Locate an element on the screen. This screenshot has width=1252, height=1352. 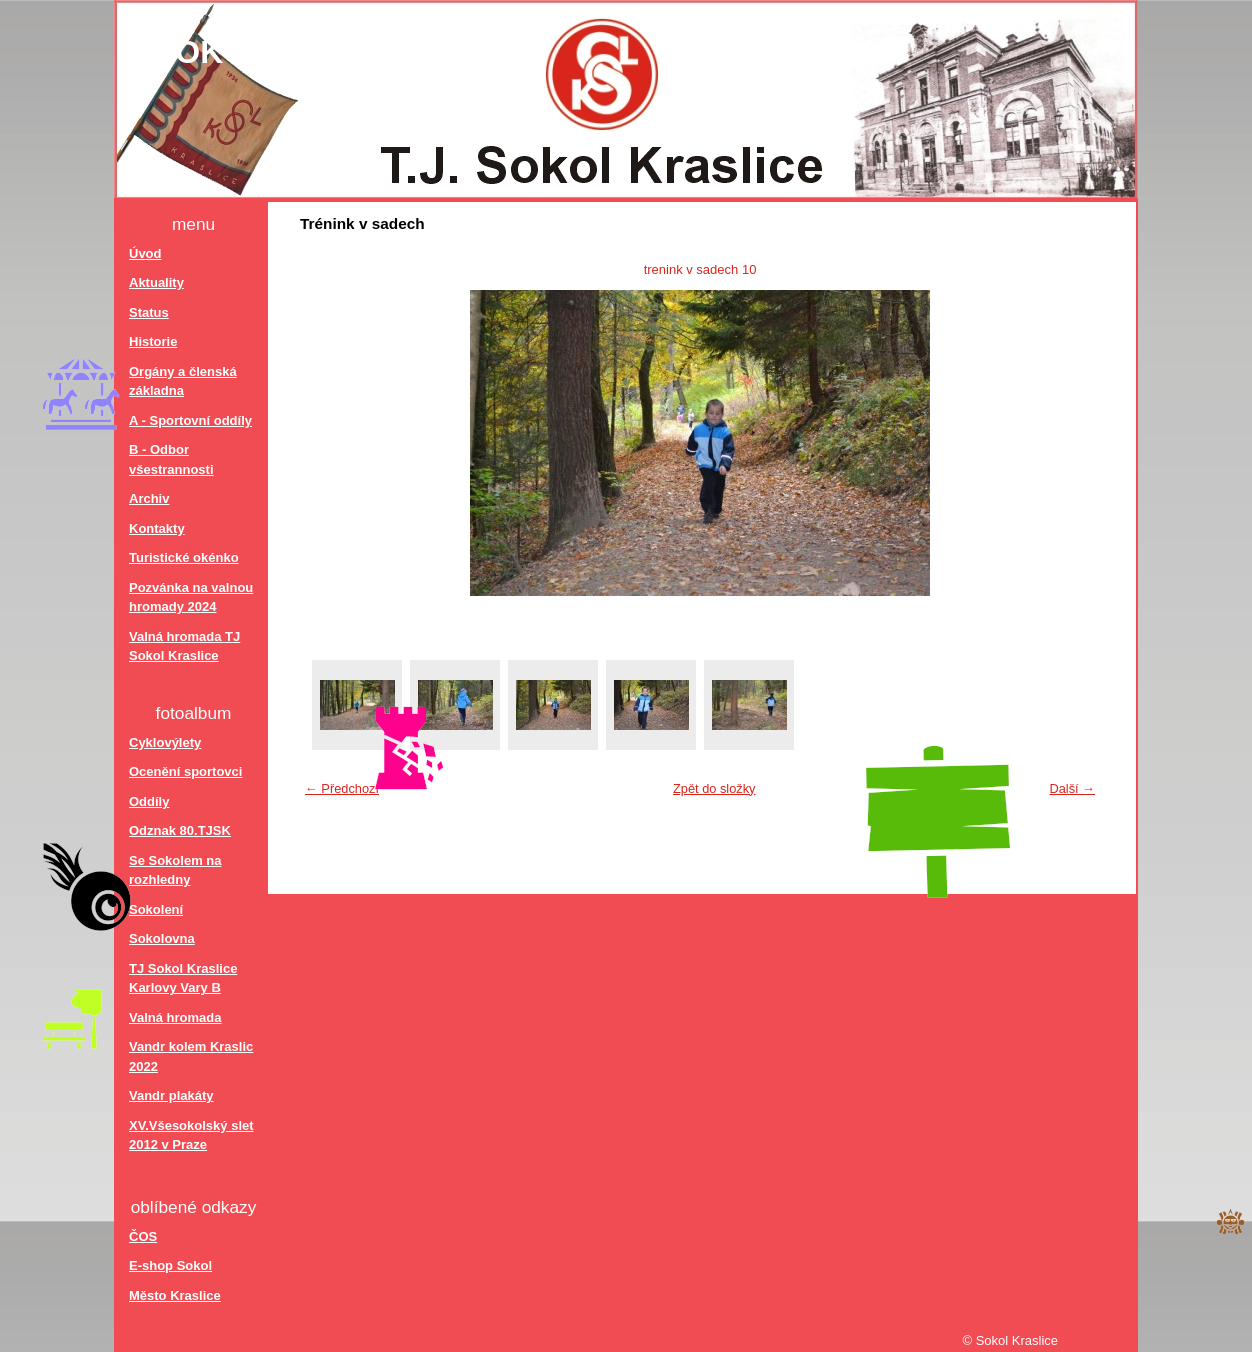
view in-game signpost or hint is located at coordinates (939, 818).